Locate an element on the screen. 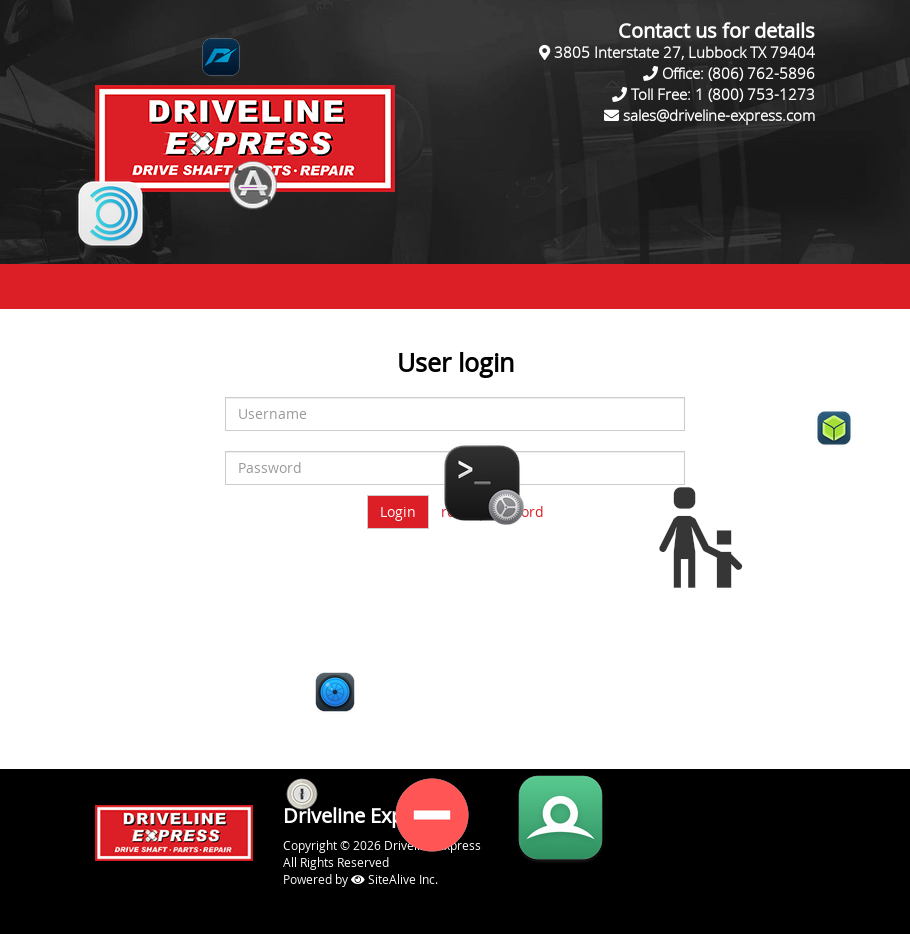 The height and width of the screenshot is (934, 910). remove an item from a list or collection is located at coordinates (432, 815).